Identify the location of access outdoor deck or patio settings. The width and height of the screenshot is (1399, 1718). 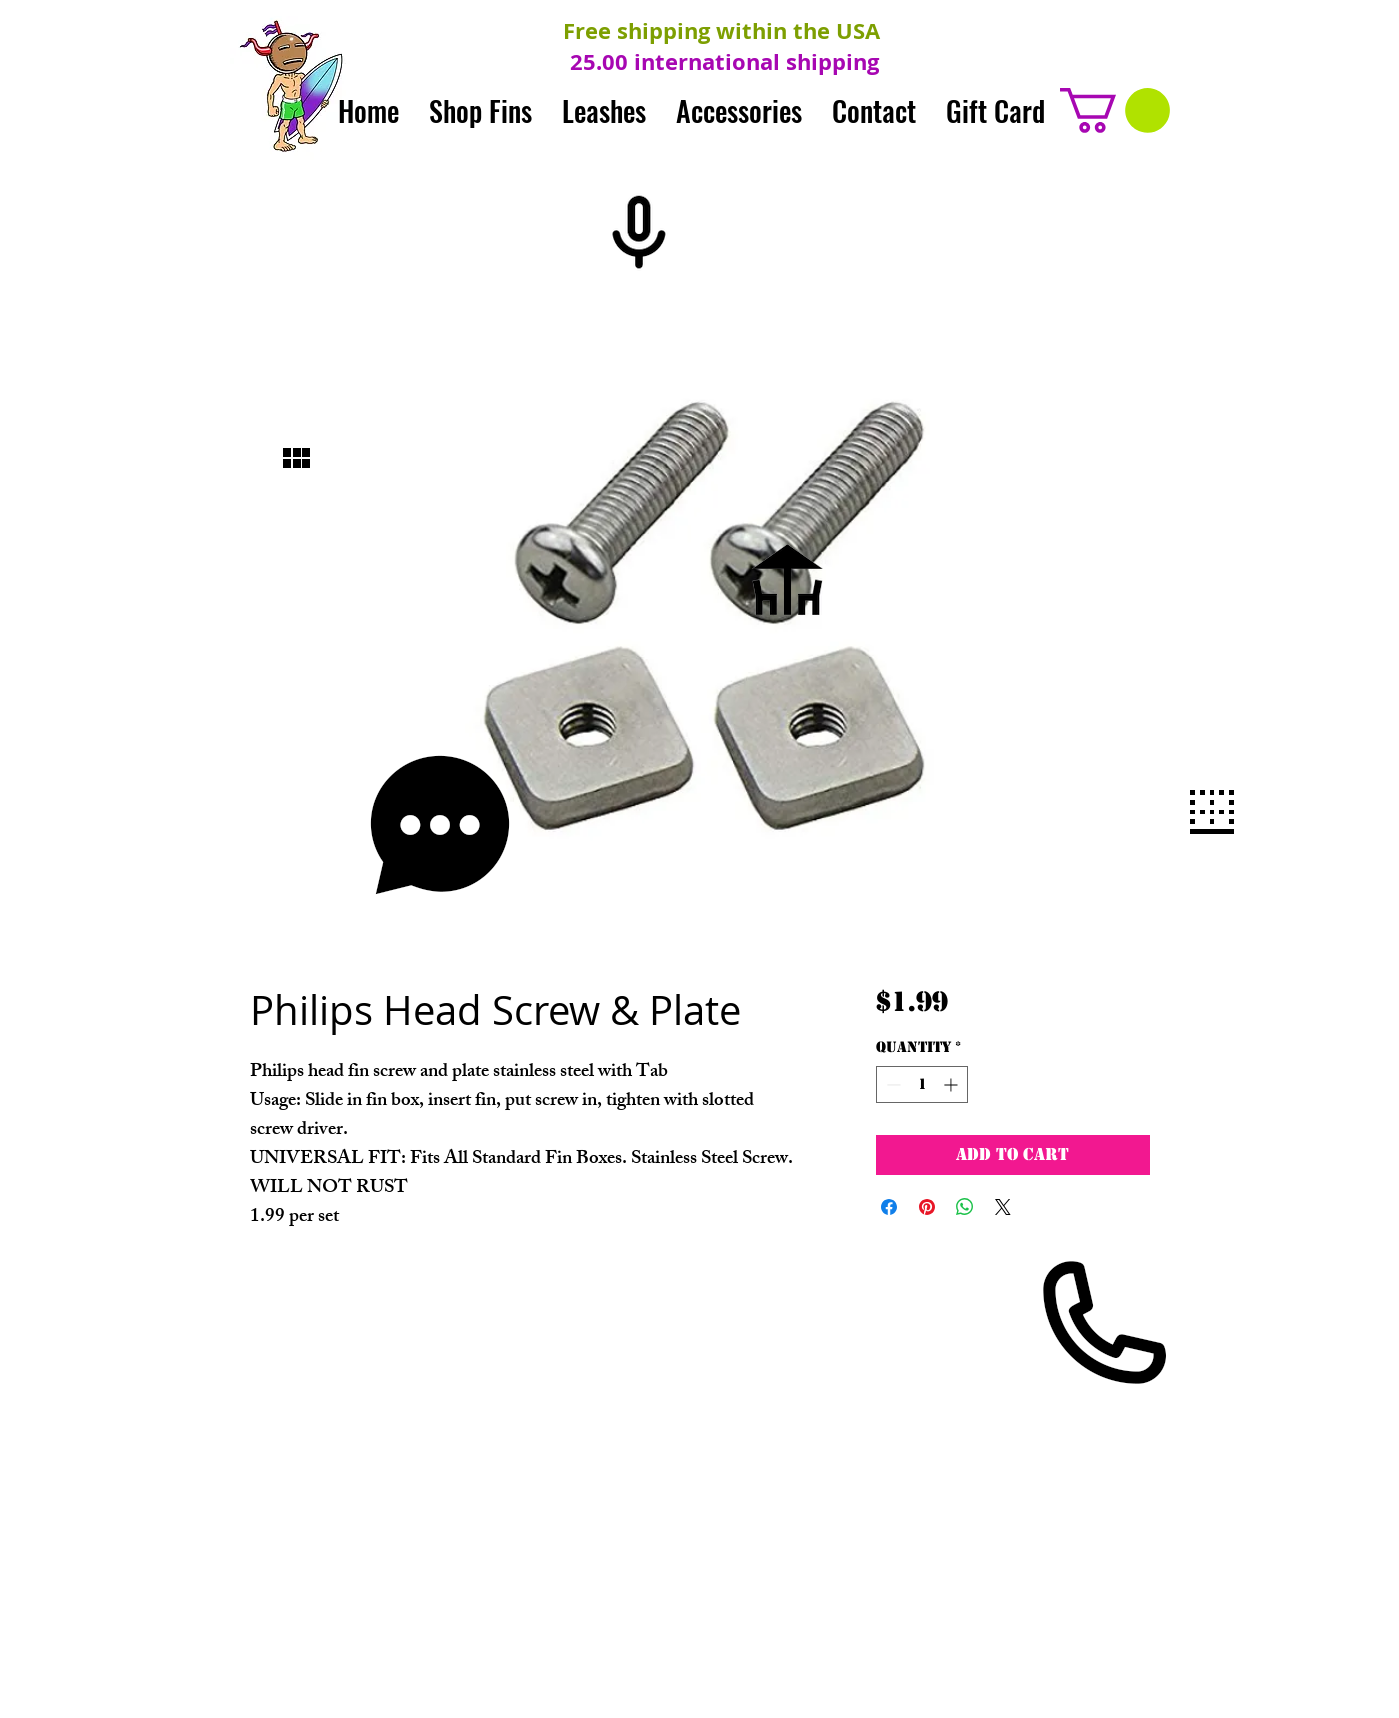
(787, 579).